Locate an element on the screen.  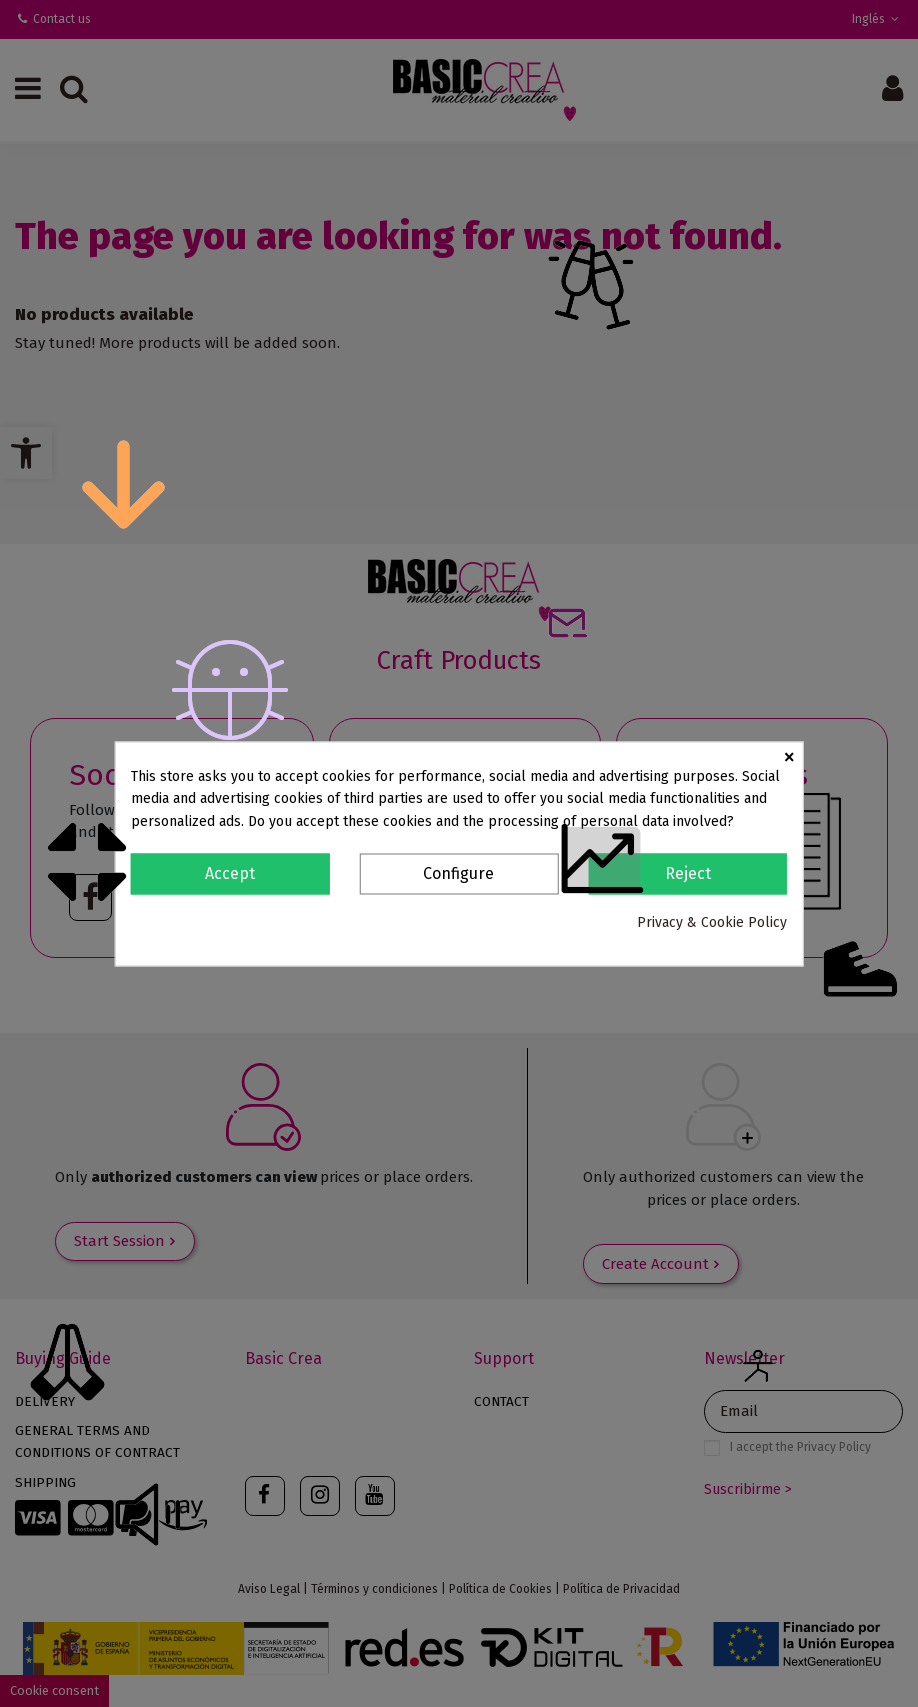
increase or adjust volume is located at coordinates (146, 1514).